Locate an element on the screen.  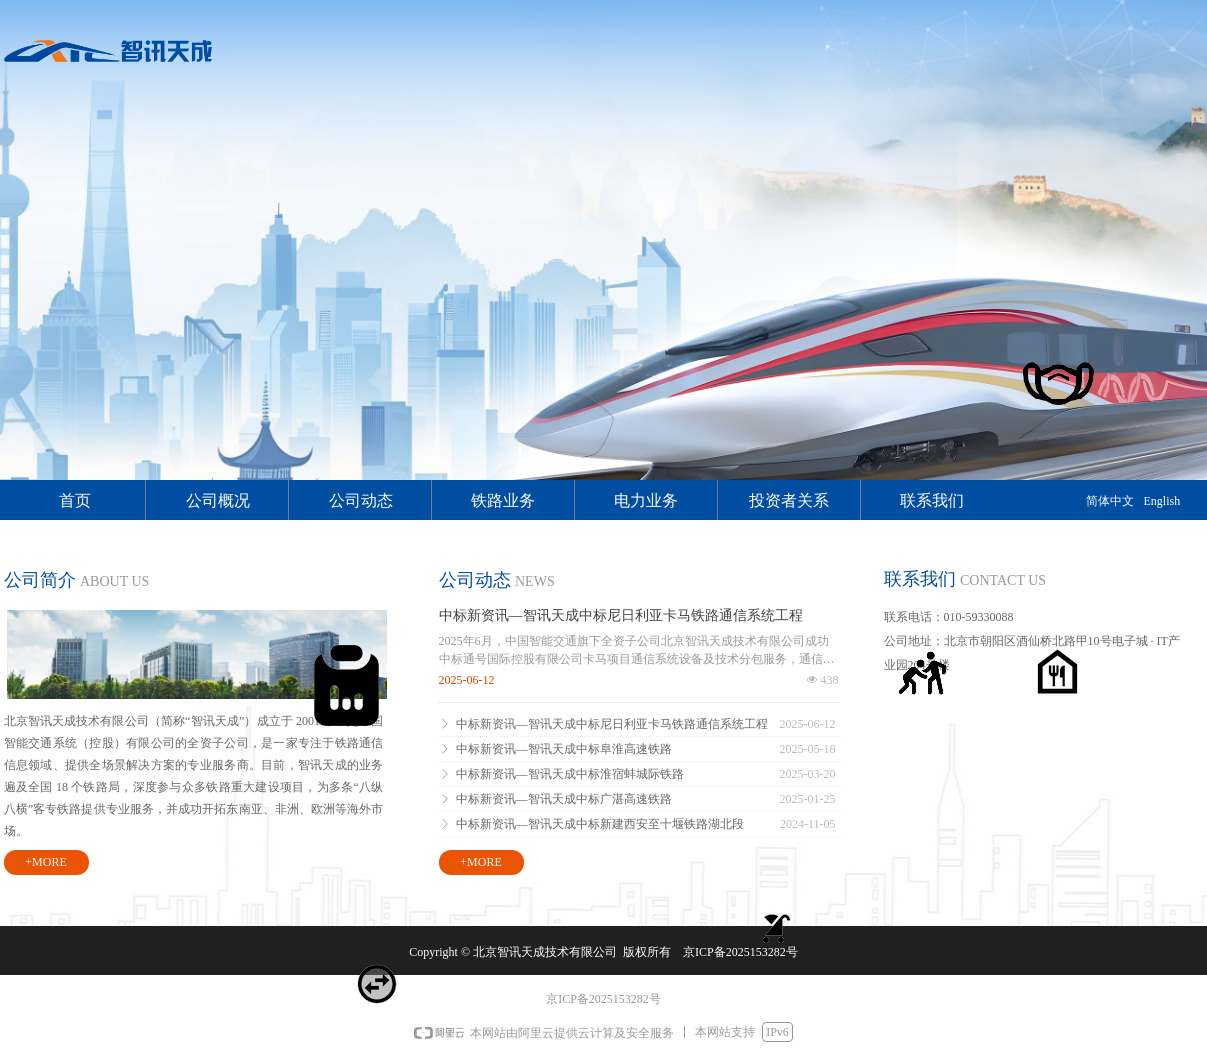
access kabaddi sports content is located at coordinates (922, 675).